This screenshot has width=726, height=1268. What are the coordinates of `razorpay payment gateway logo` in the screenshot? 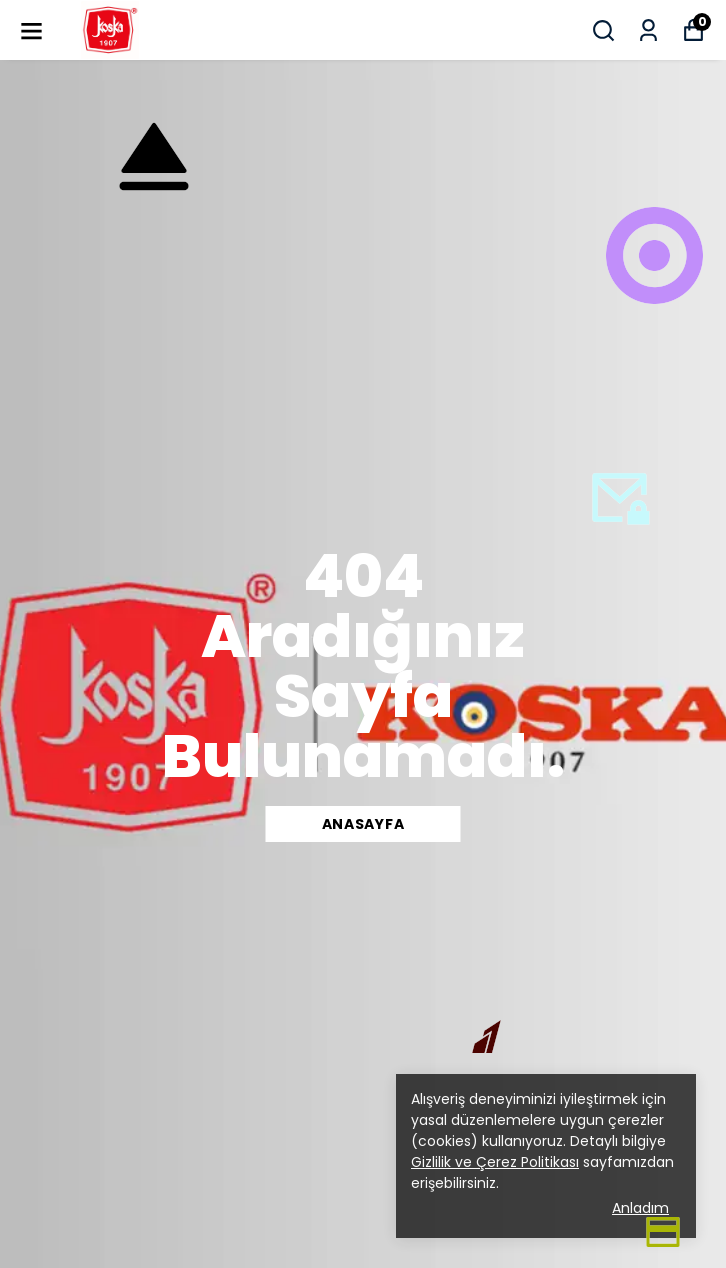 It's located at (486, 1036).